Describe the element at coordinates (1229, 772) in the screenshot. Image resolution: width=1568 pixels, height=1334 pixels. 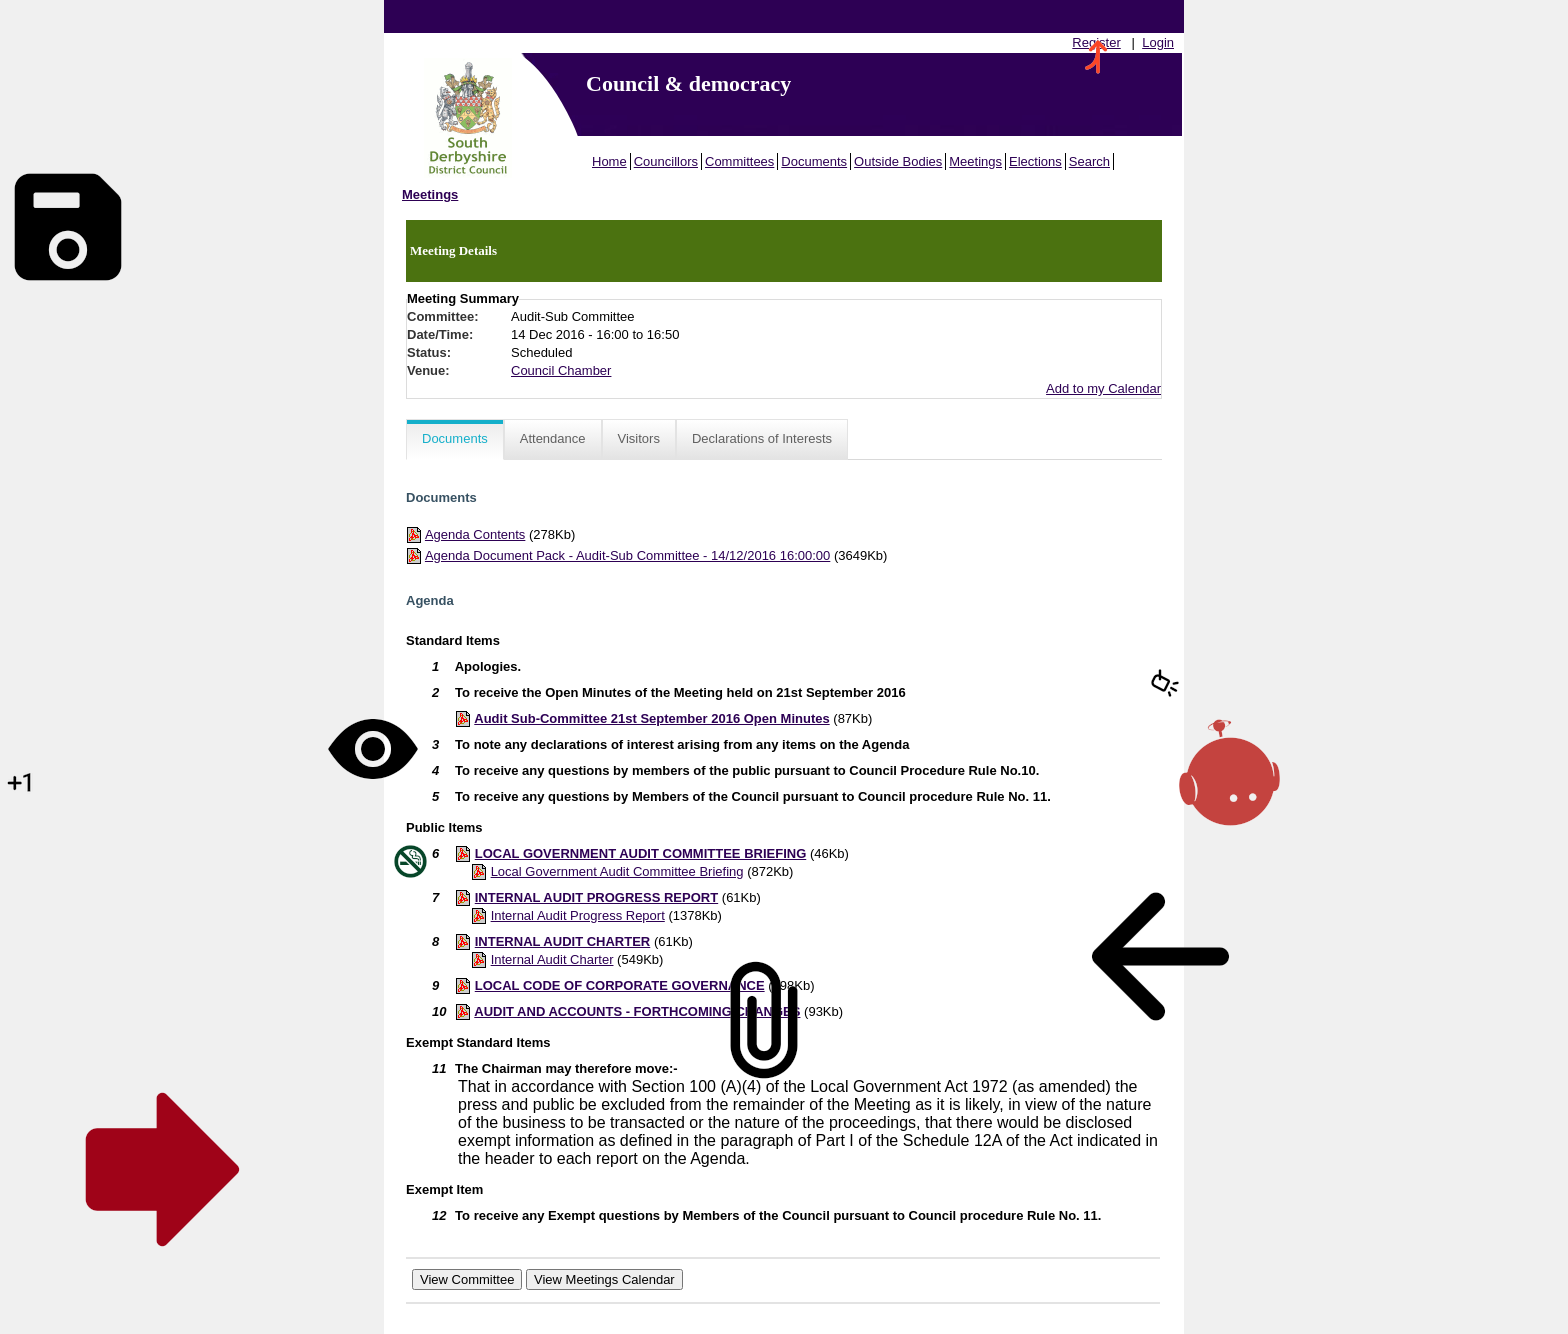
I see `ionitron mascot logo for ionic framework` at that location.